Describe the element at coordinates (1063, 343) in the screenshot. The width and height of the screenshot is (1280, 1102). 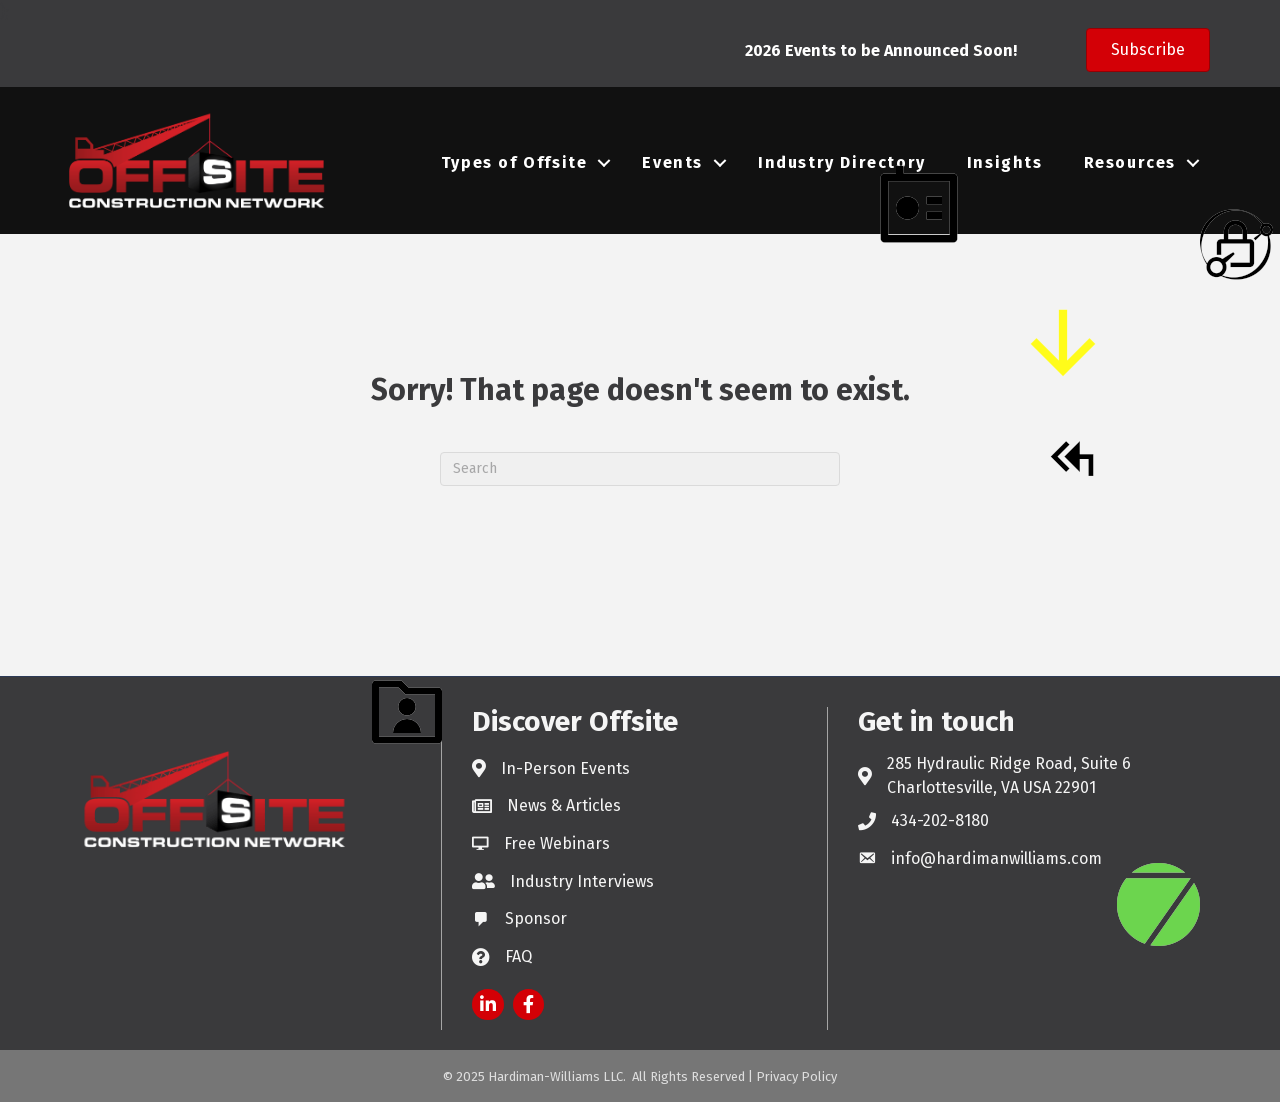
I see `scroll down or view more content` at that location.